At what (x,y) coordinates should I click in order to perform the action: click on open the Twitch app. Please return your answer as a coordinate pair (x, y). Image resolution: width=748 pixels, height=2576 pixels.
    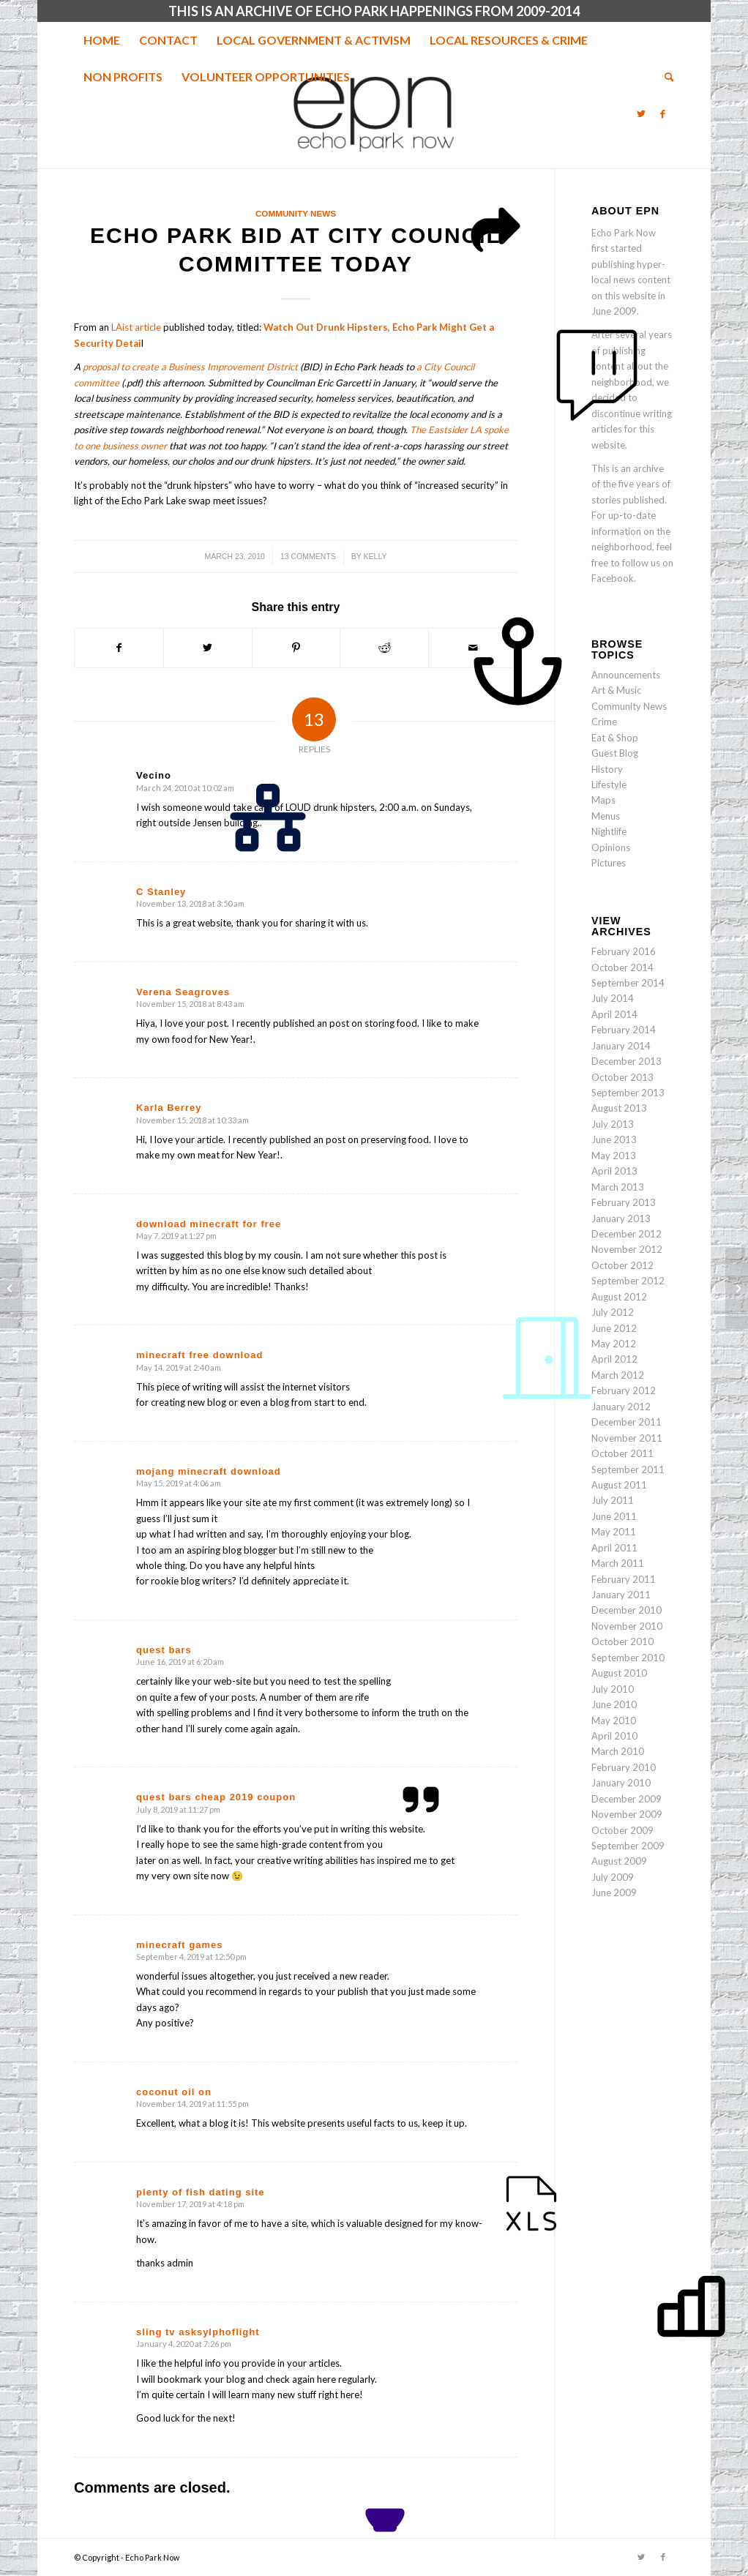
    Looking at the image, I should click on (596, 370).